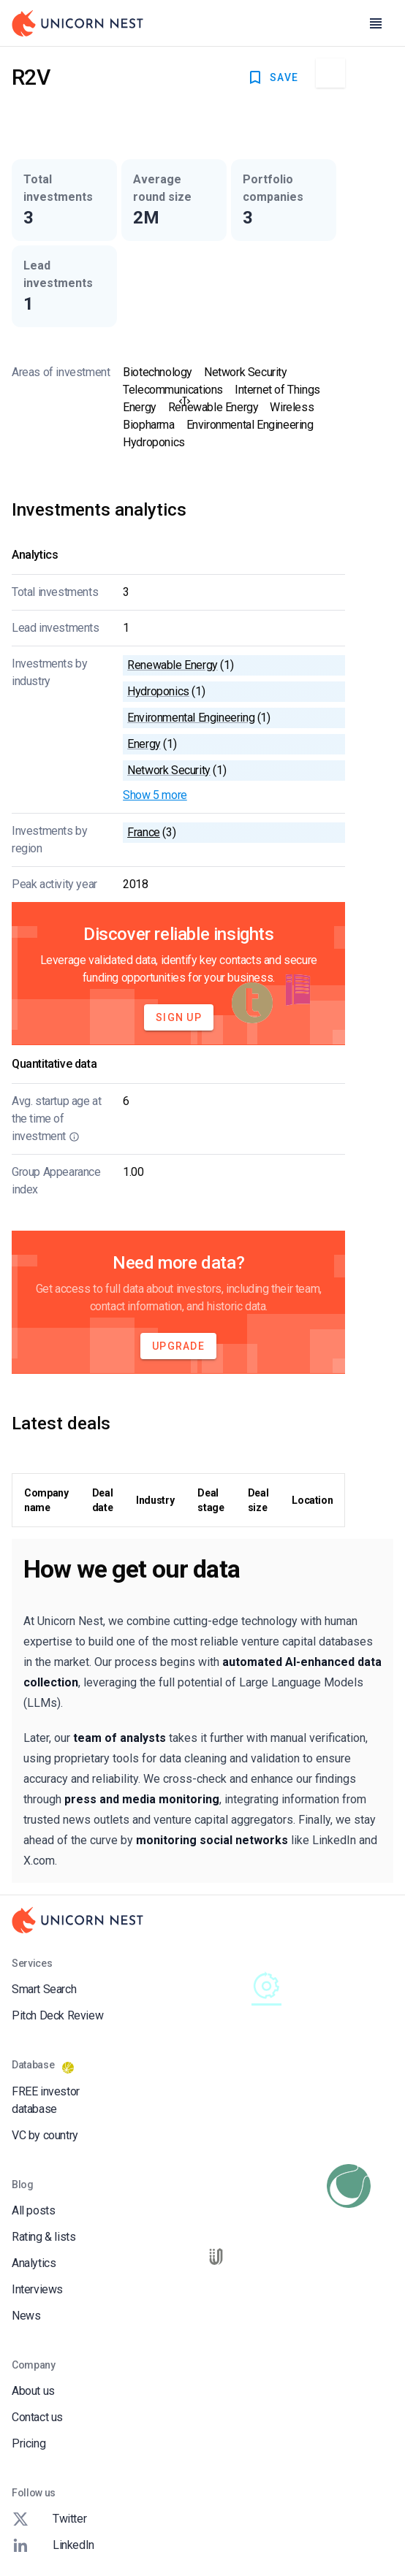 The image size is (405, 2576). What do you see at coordinates (298, 990) in the screenshot?
I see `access Read the Docs documentation platform` at bounding box center [298, 990].